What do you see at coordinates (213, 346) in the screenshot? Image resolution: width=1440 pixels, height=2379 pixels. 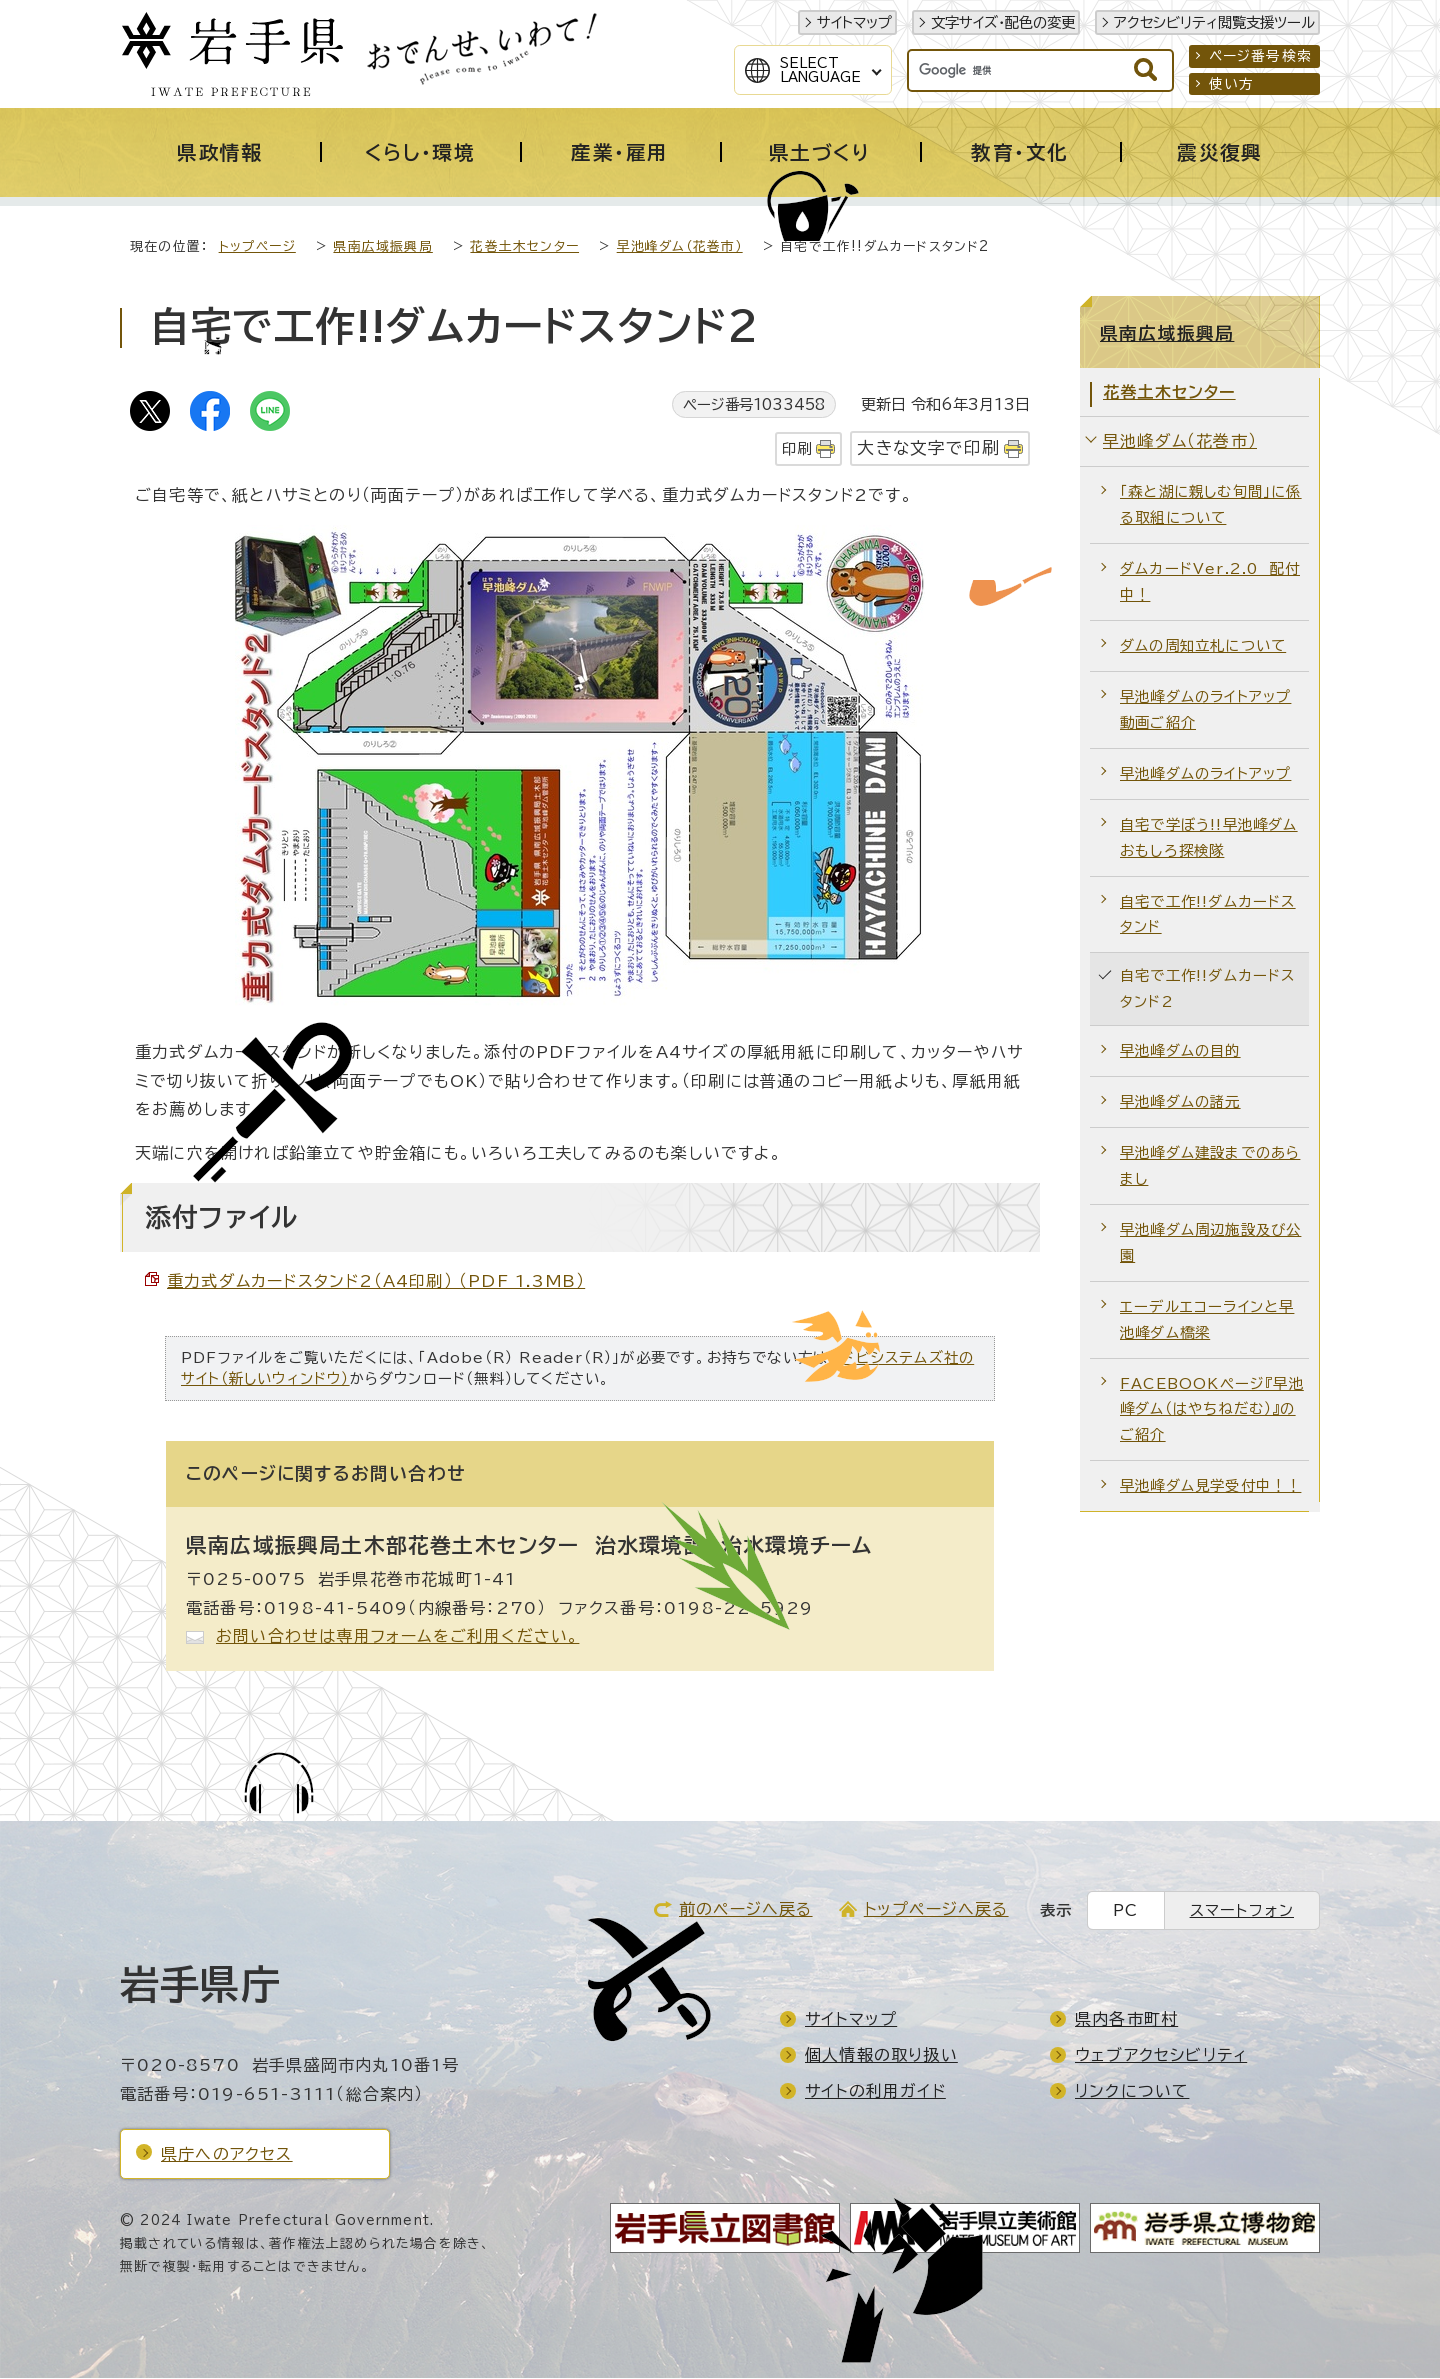 I see `set up camp in a desert region` at bounding box center [213, 346].